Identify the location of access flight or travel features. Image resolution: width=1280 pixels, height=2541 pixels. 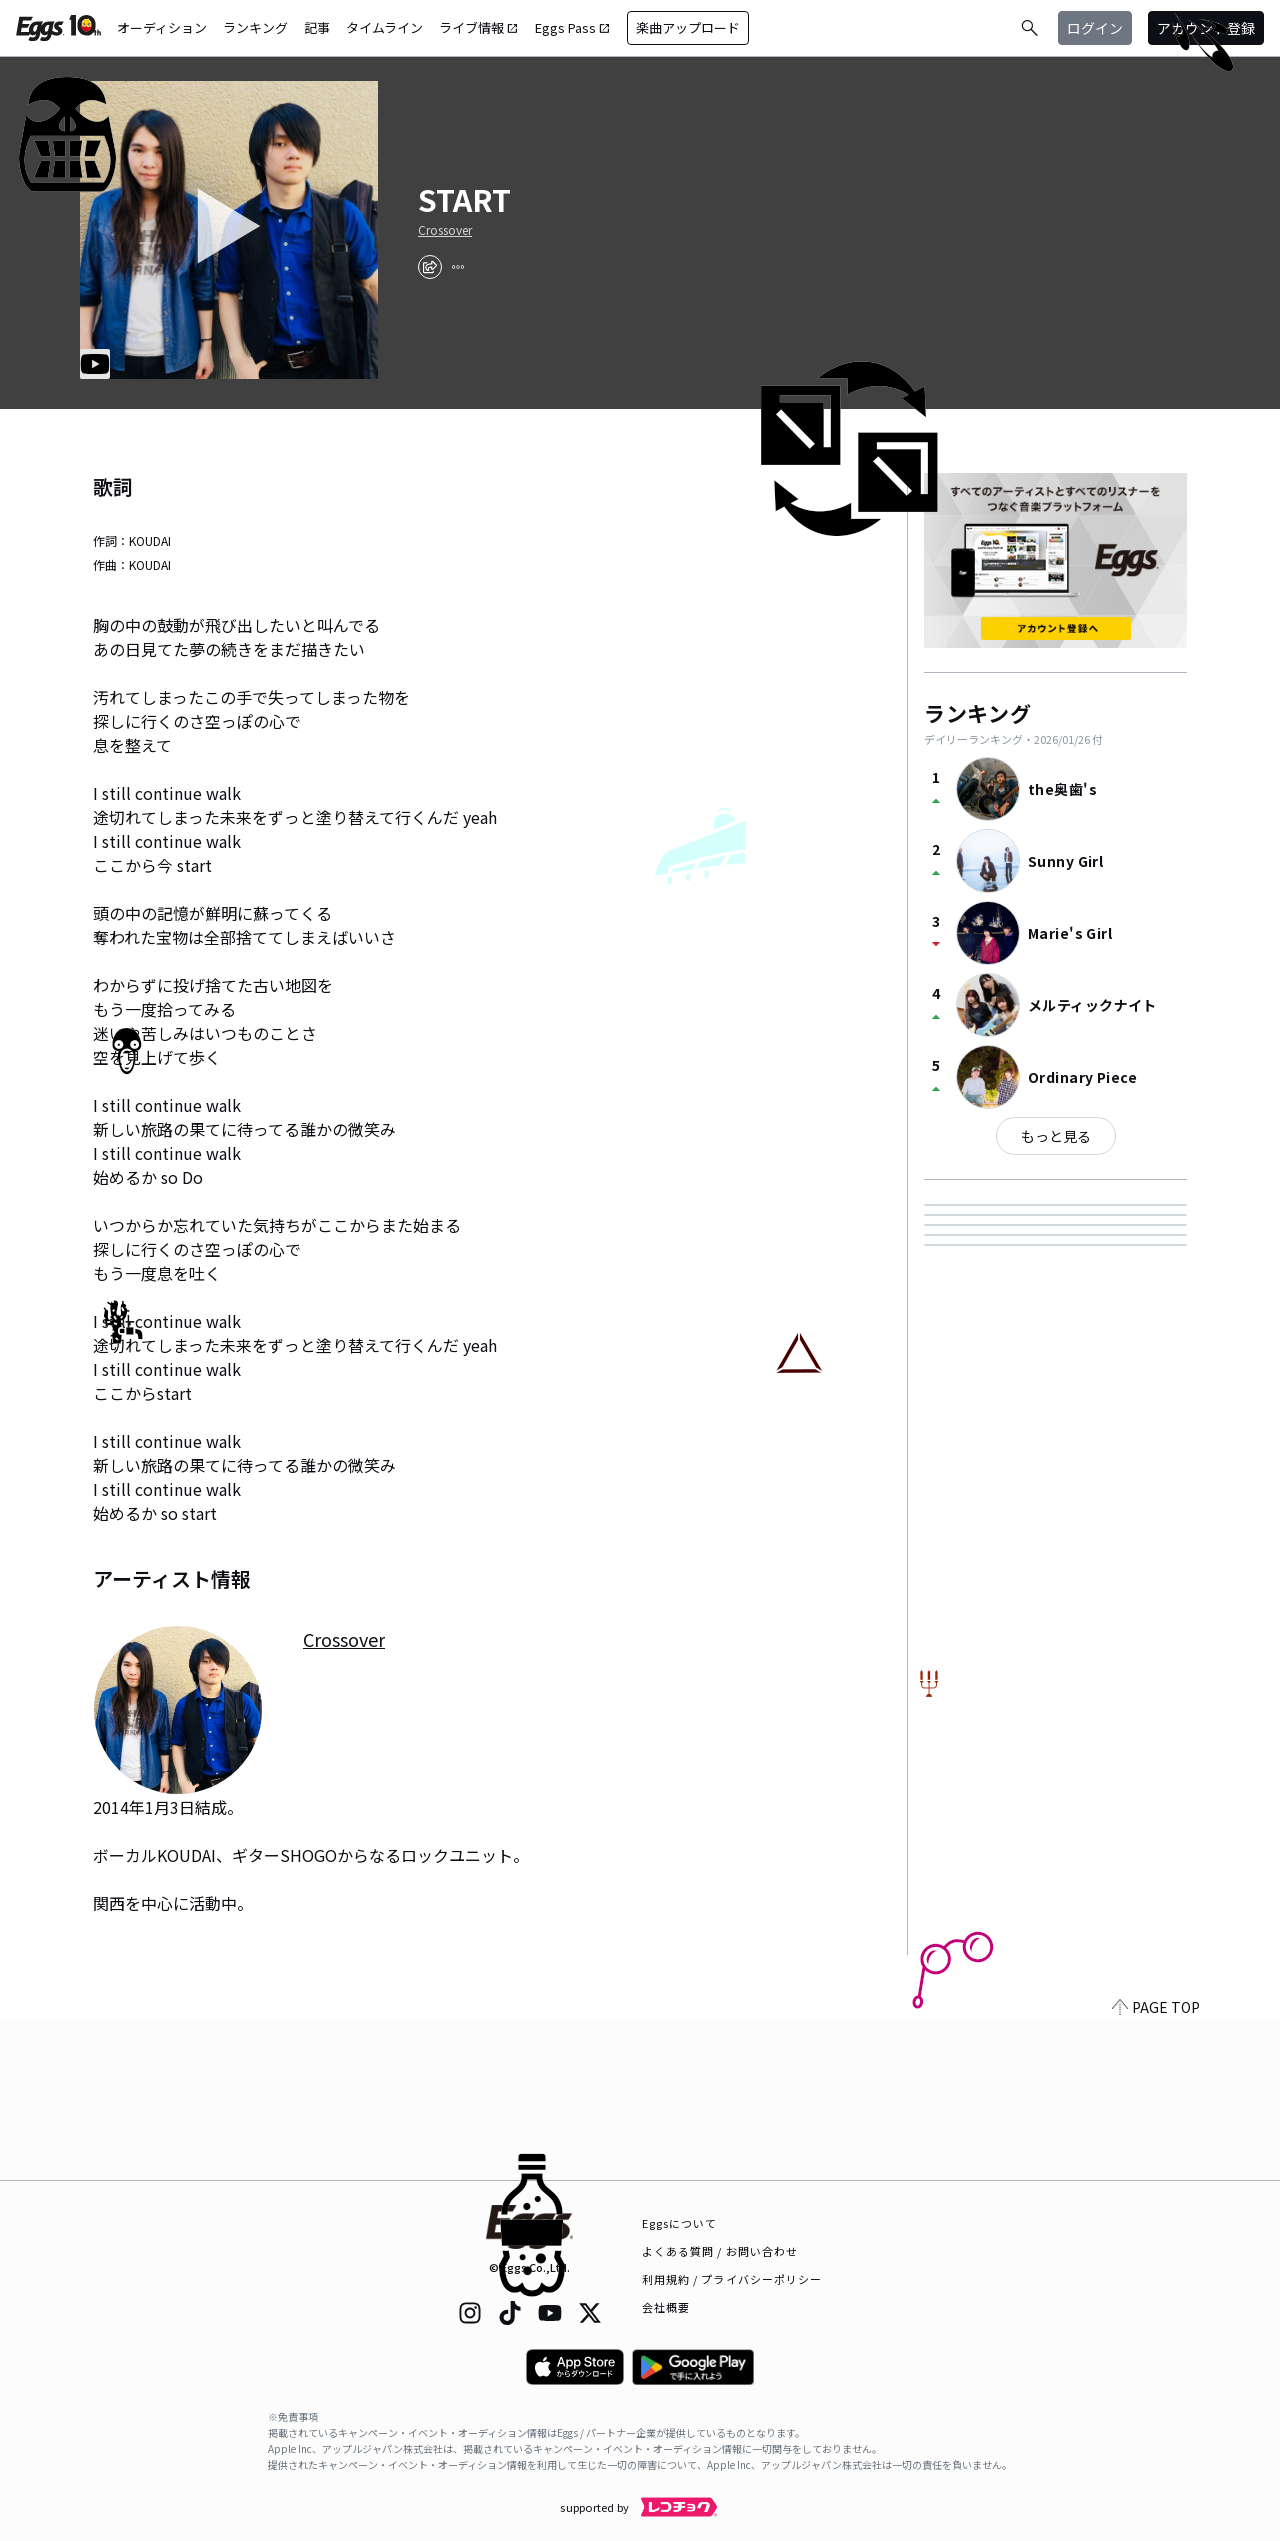
(700, 847).